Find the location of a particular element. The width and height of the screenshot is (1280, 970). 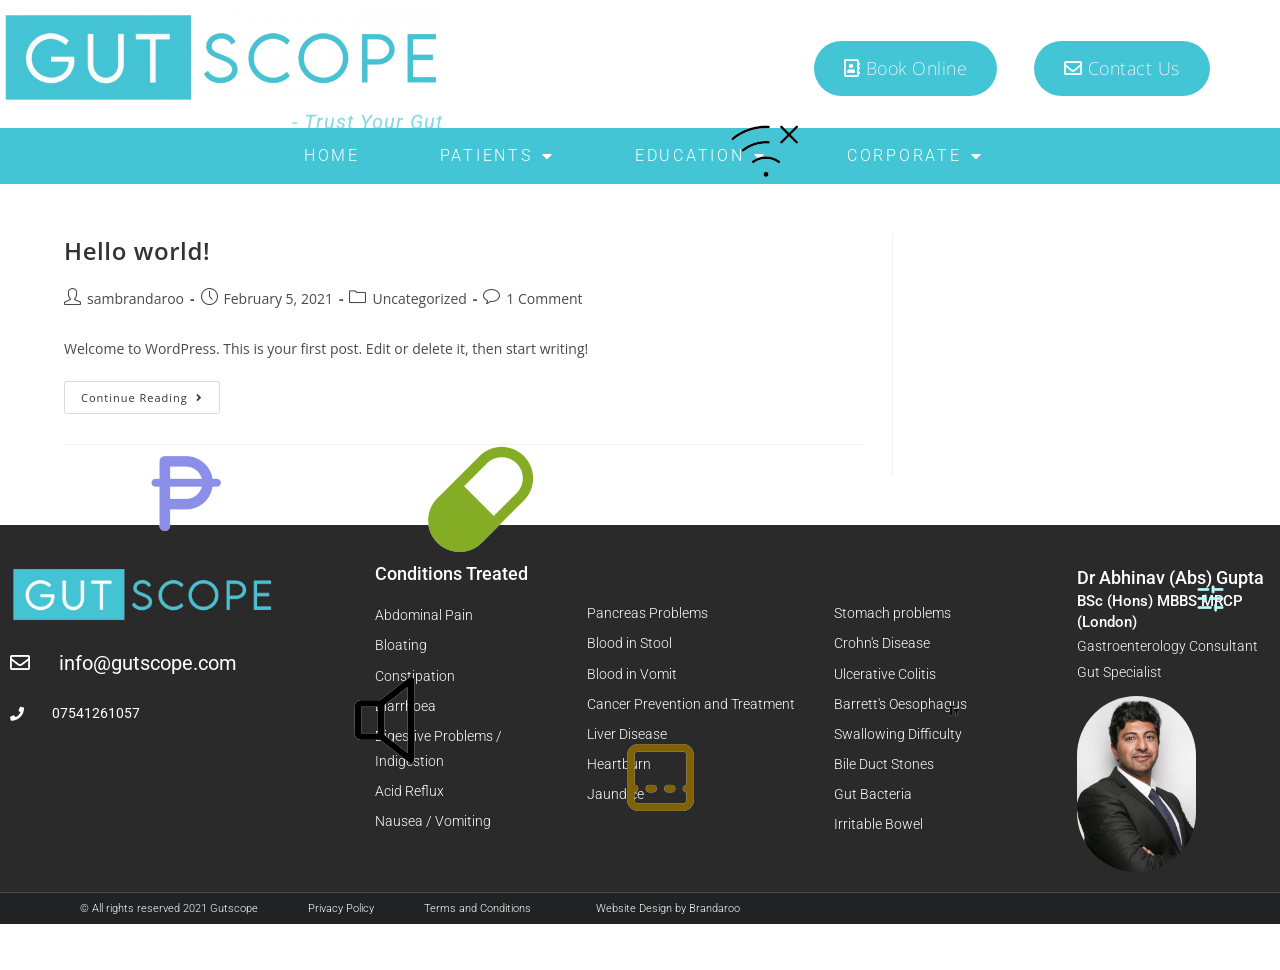

adjust text formatting options is located at coordinates (953, 711).